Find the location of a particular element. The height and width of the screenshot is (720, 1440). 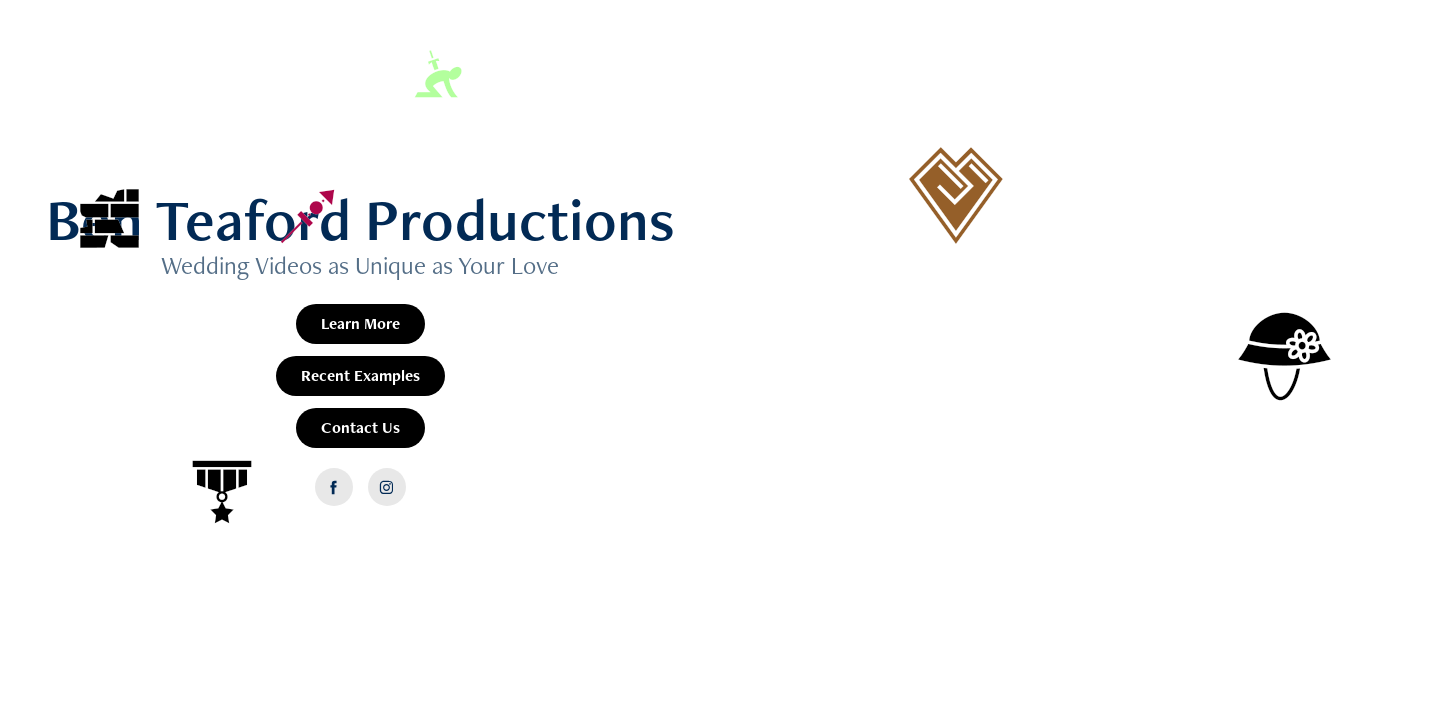

view achievements or awards is located at coordinates (222, 492).